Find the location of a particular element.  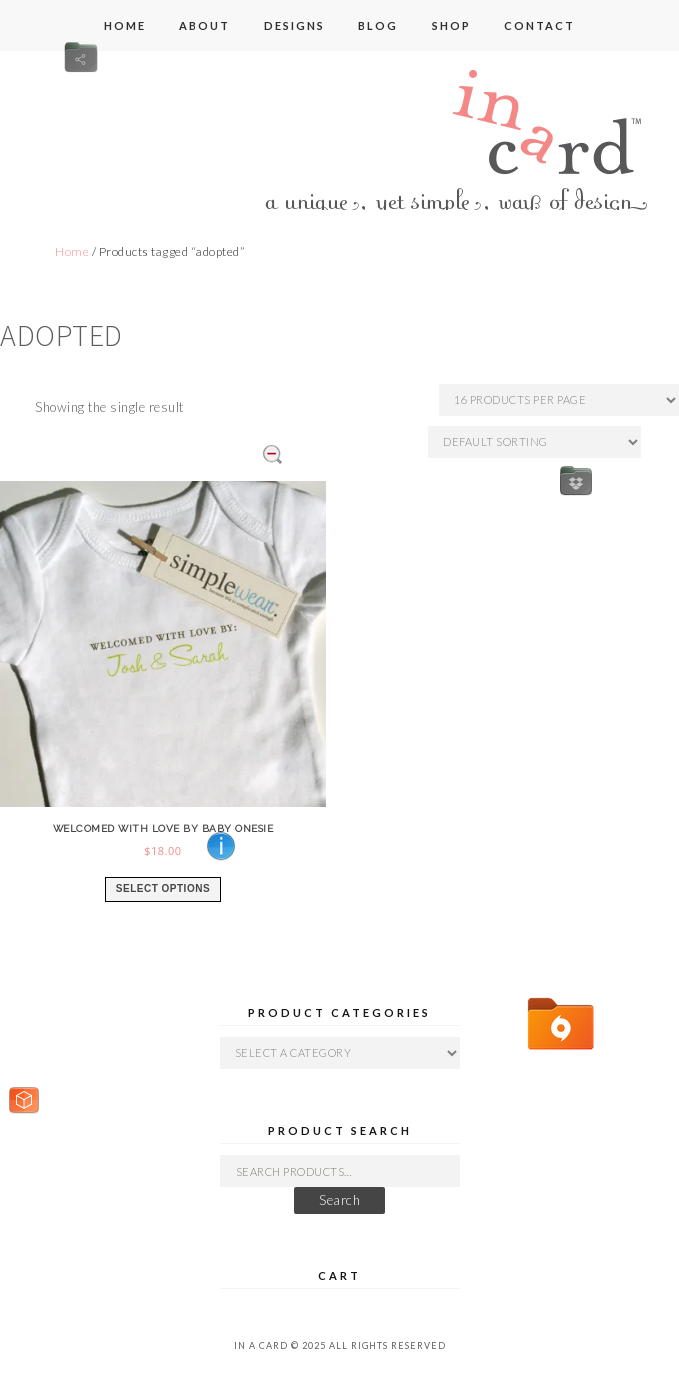

zoom out to see more content is located at coordinates (272, 454).